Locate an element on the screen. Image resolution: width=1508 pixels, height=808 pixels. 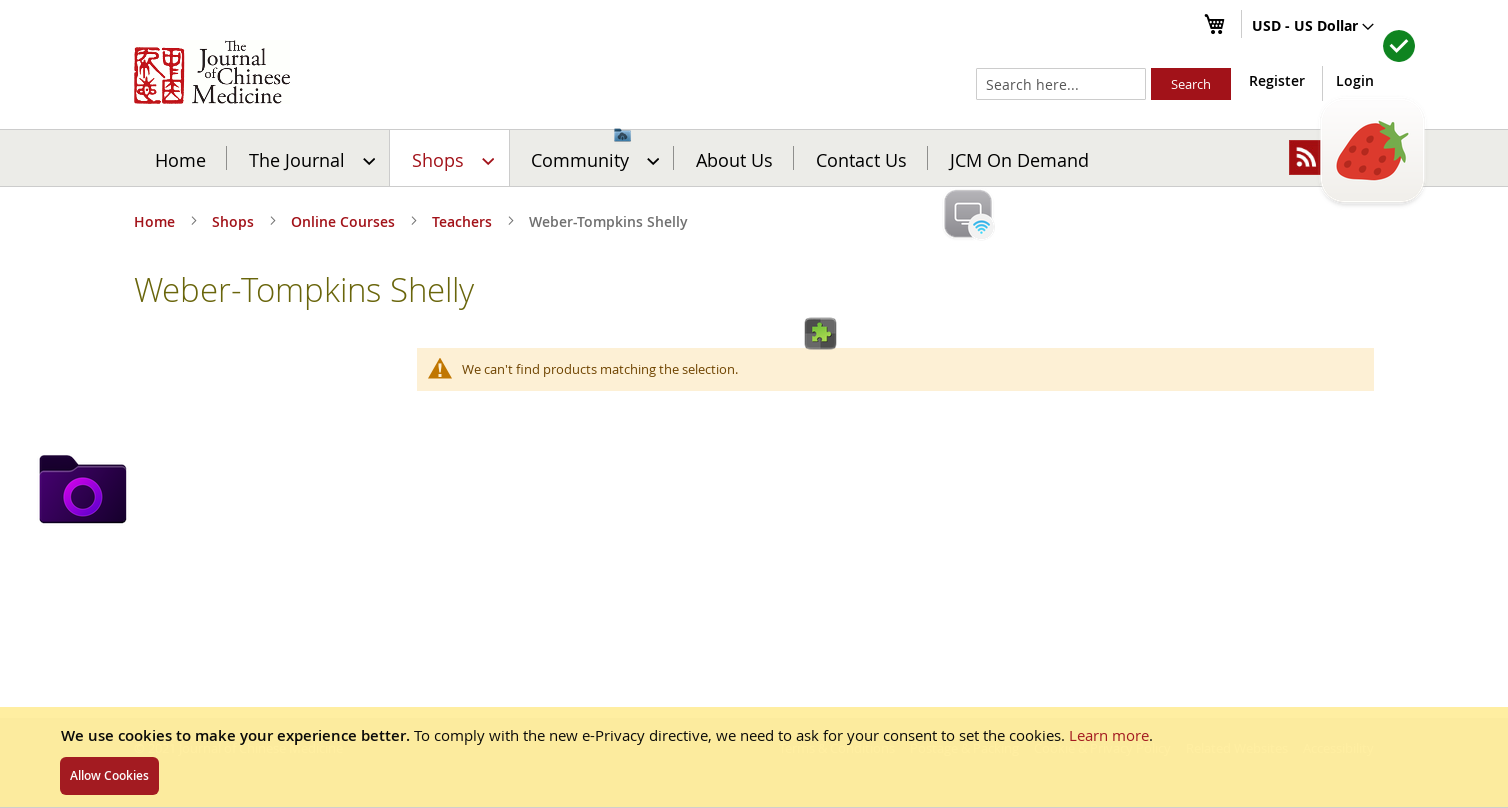
open strawberry music player is located at coordinates (1372, 150).